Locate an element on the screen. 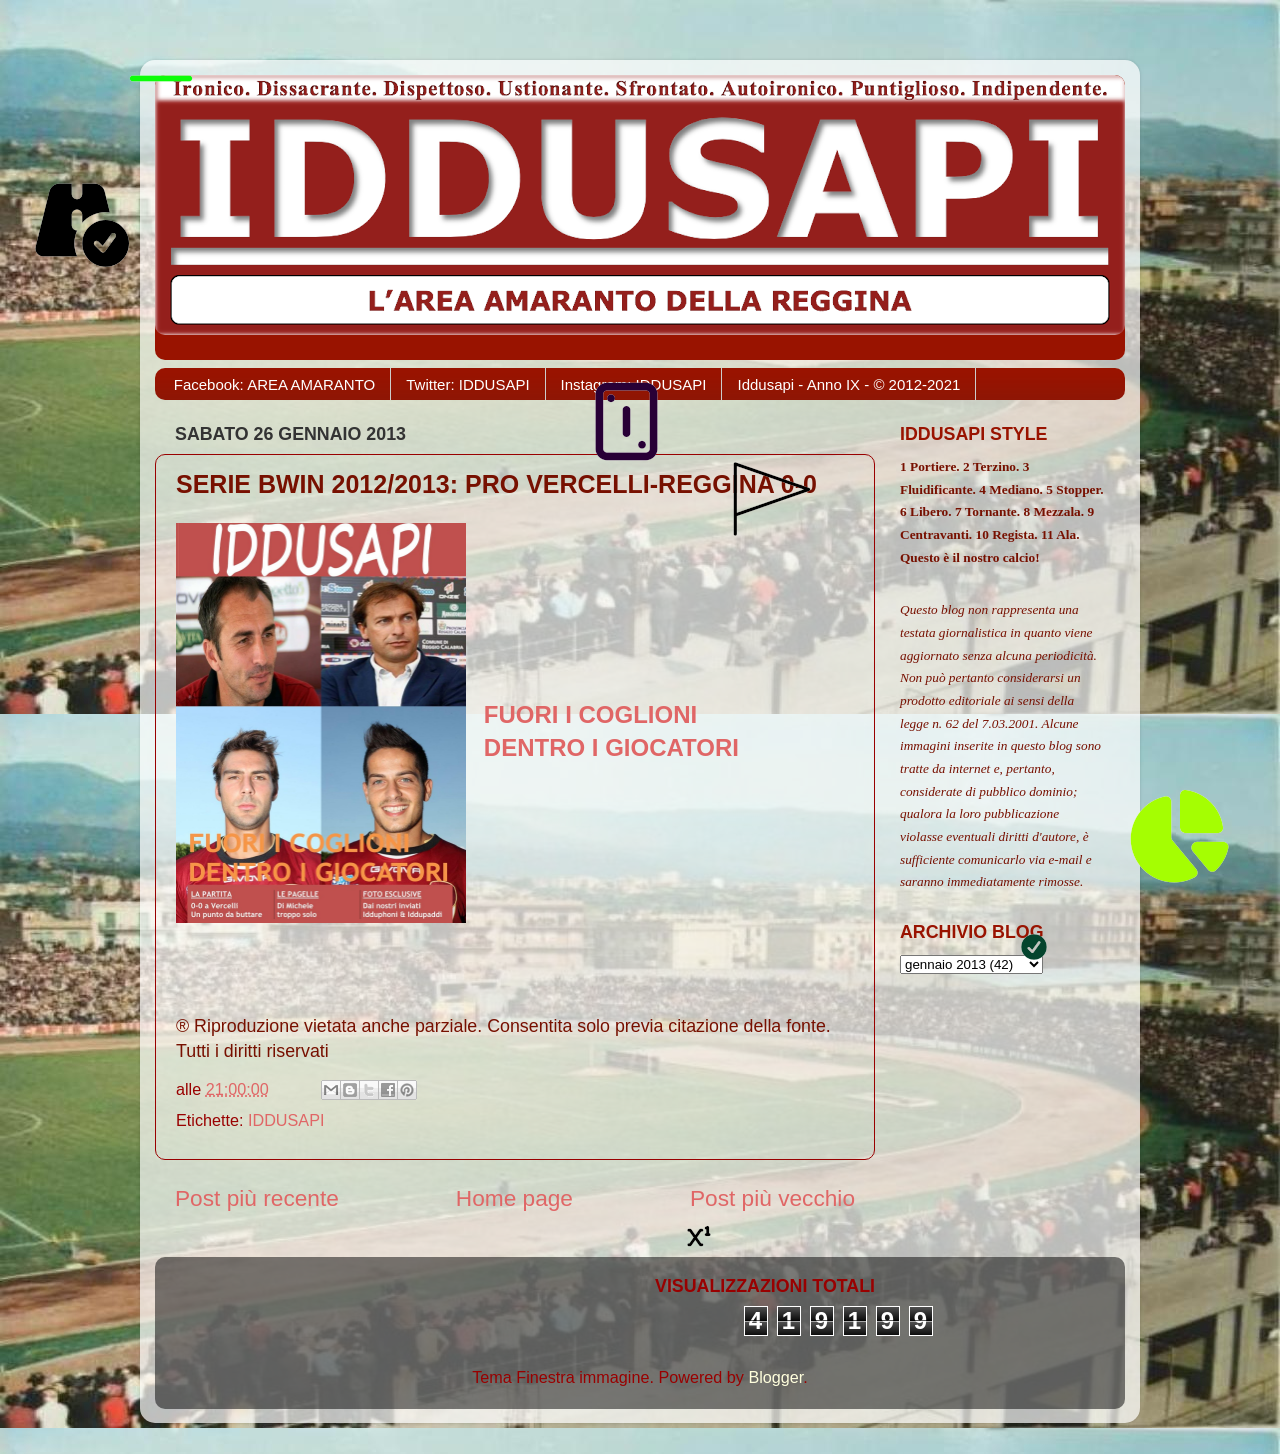 Image resolution: width=1280 pixels, height=1454 pixels. apply superscript formatting to selected text is located at coordinates (697, 1237).